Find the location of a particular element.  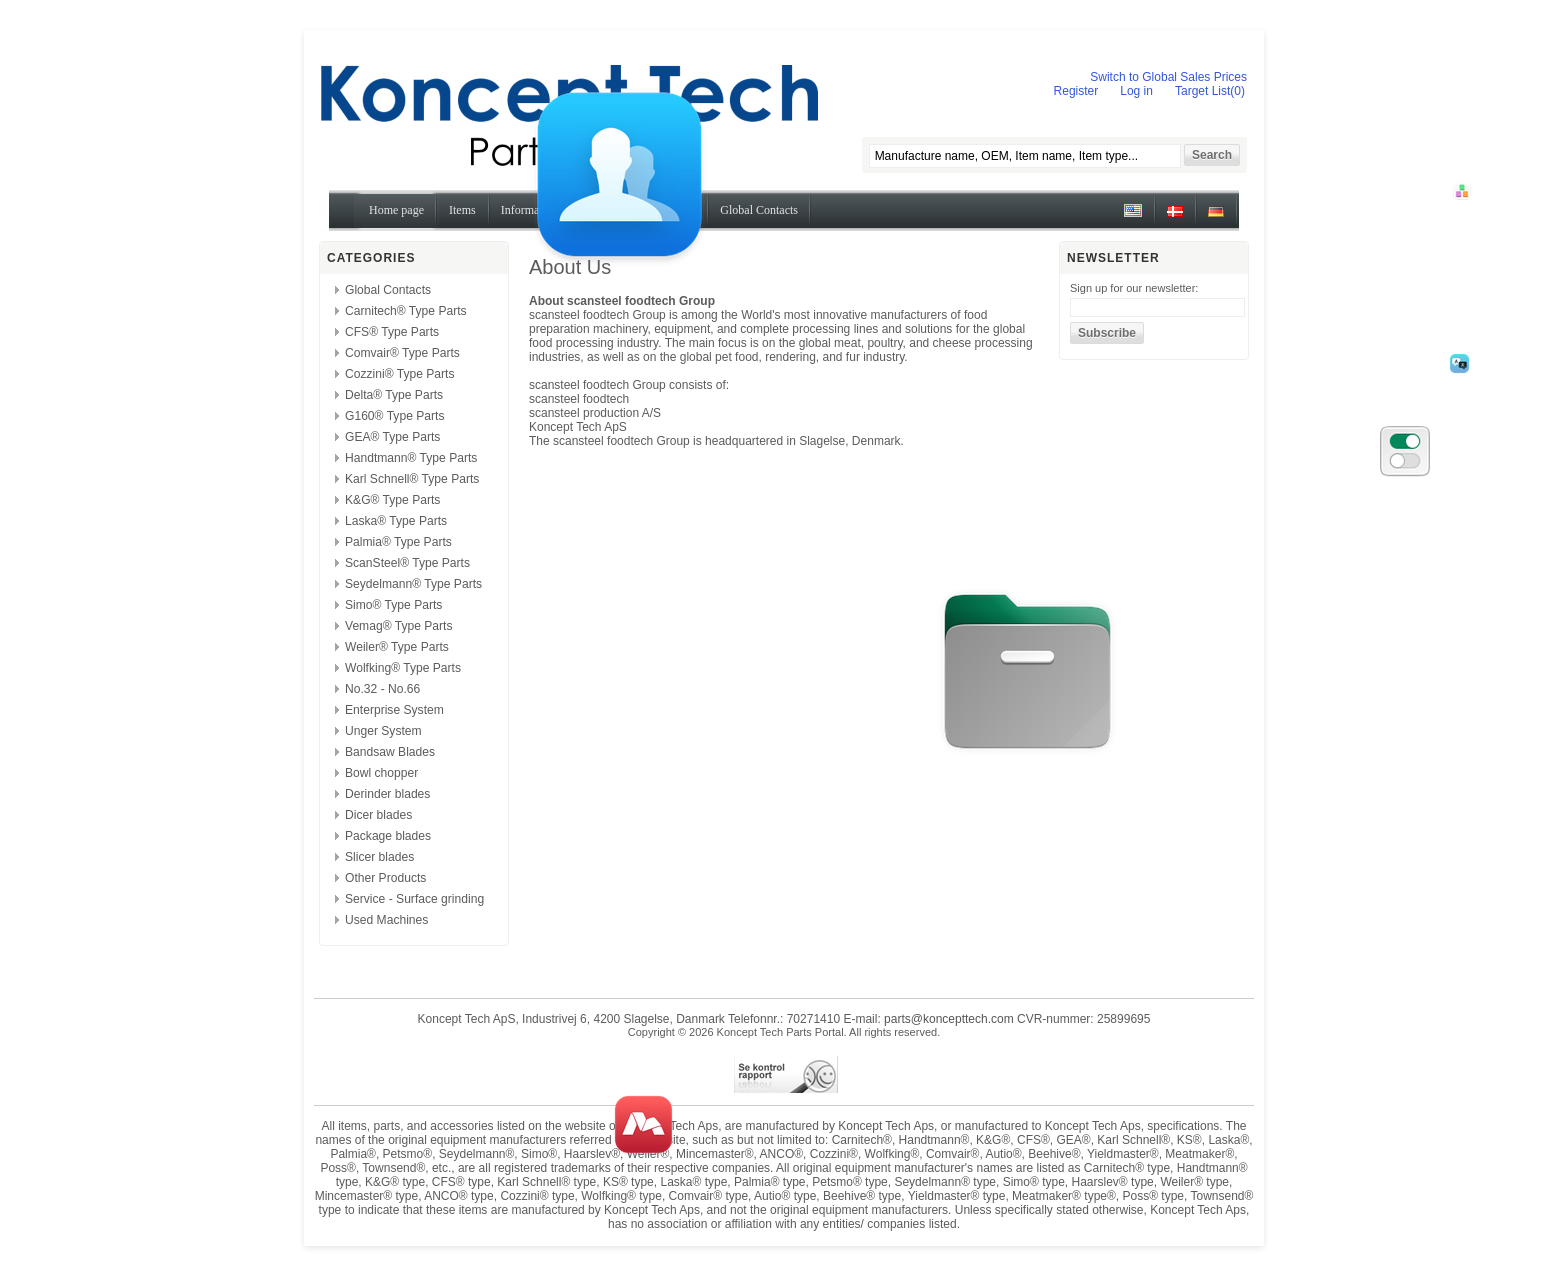

open system tweaks or settings customization is located at coordinates (1405, 451).